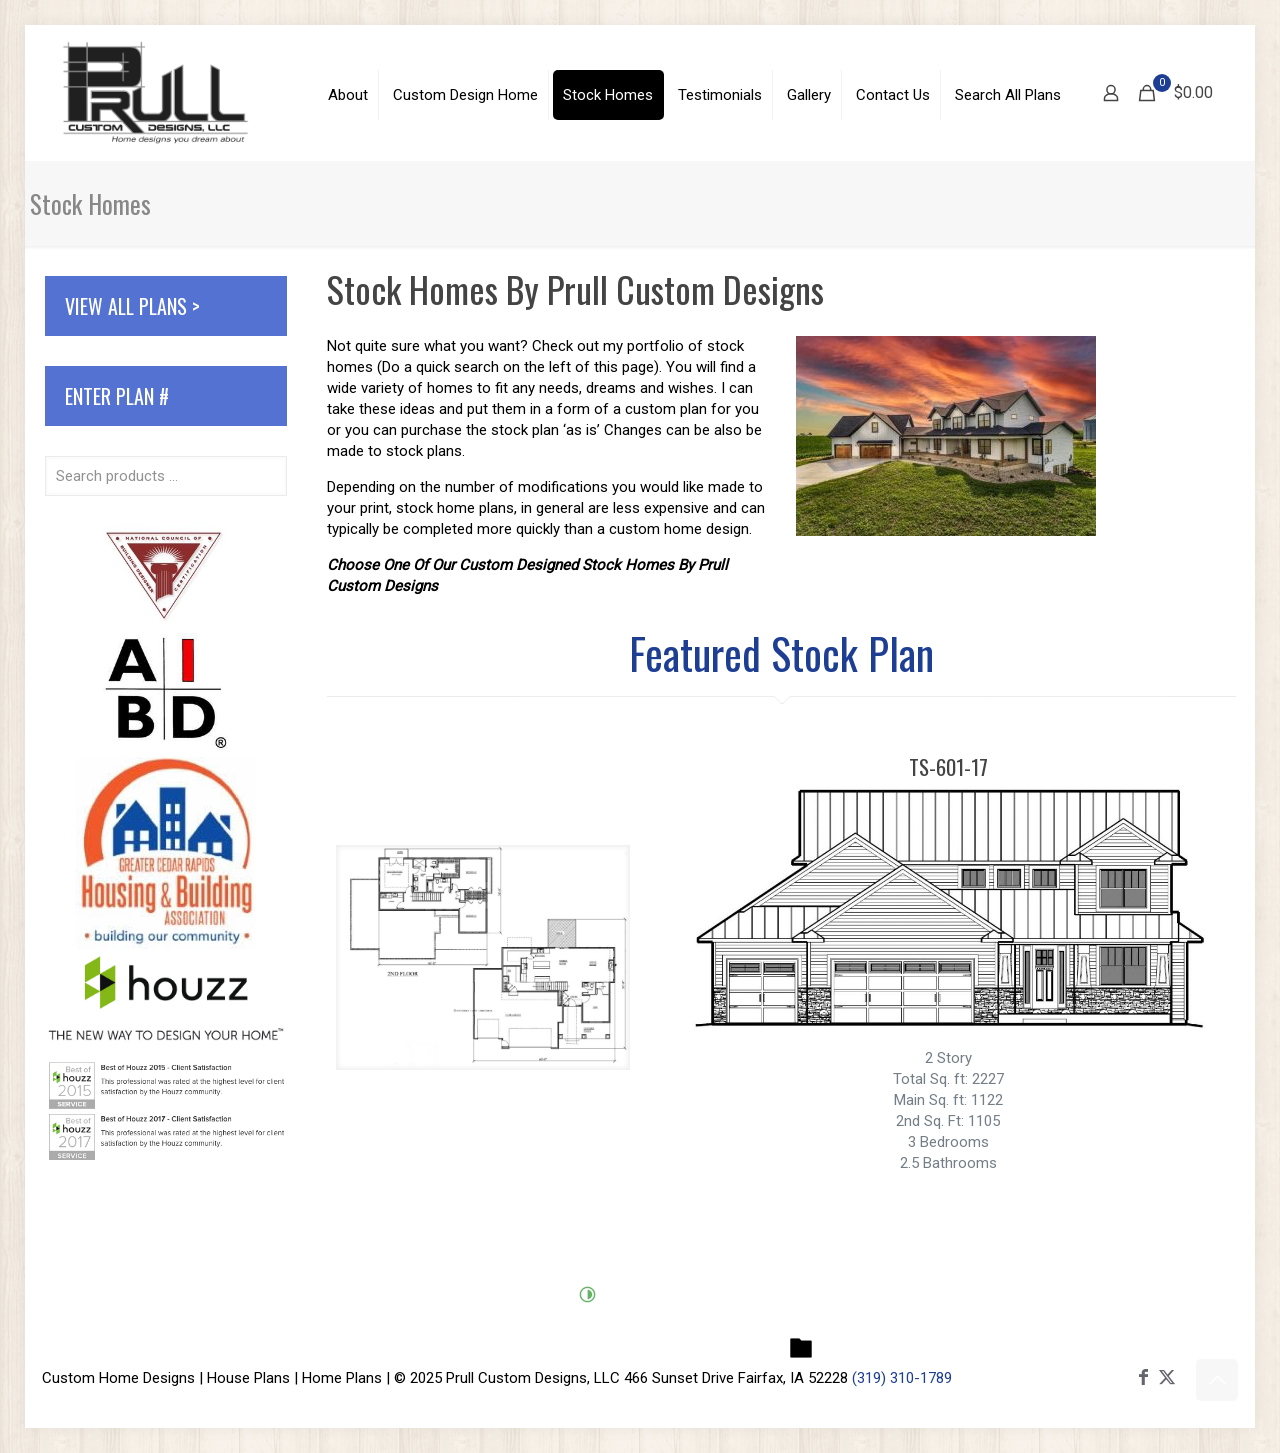 The height and width of the screenshot is (1453, 1280). Describe the element at coordinates (587, 1294) in the screenshot. I see `adjust display contrast settings` at that location.